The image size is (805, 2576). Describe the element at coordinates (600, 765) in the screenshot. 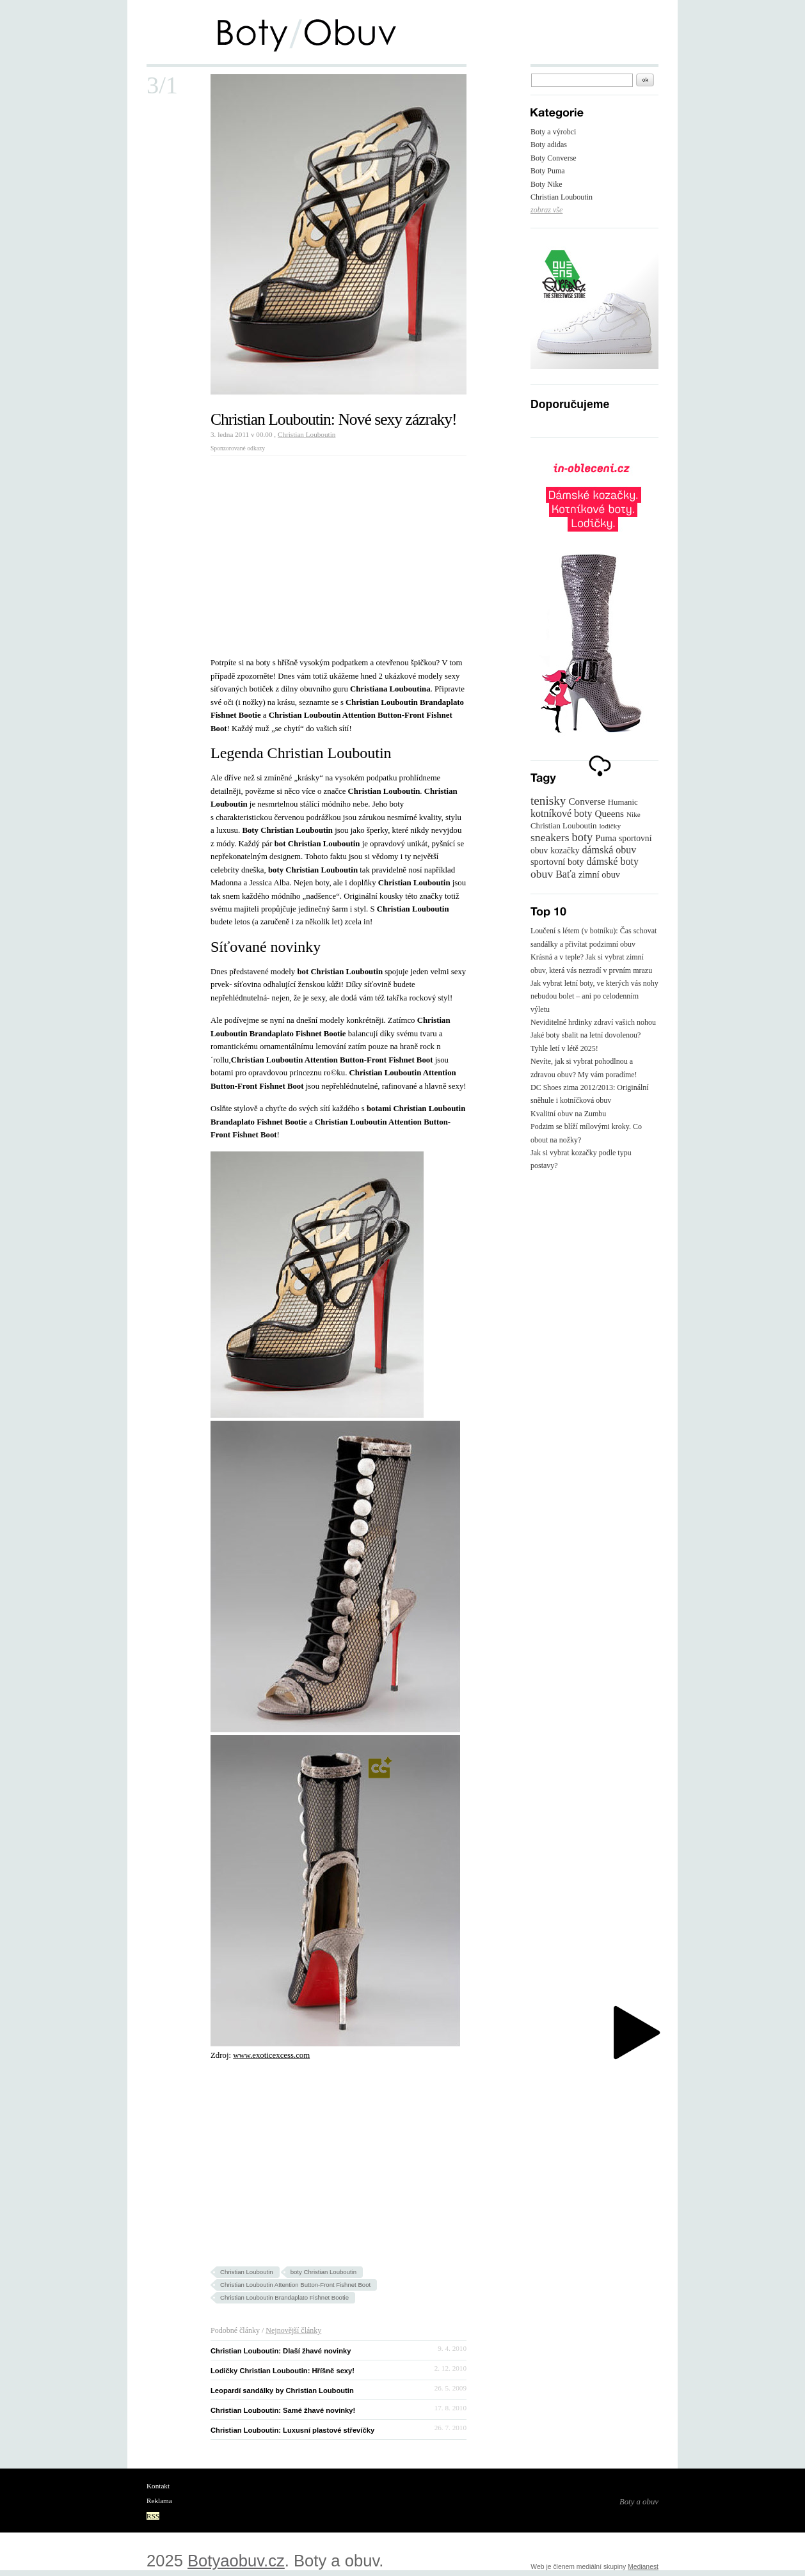

I see `indicates rainy weather conditions` at that location.